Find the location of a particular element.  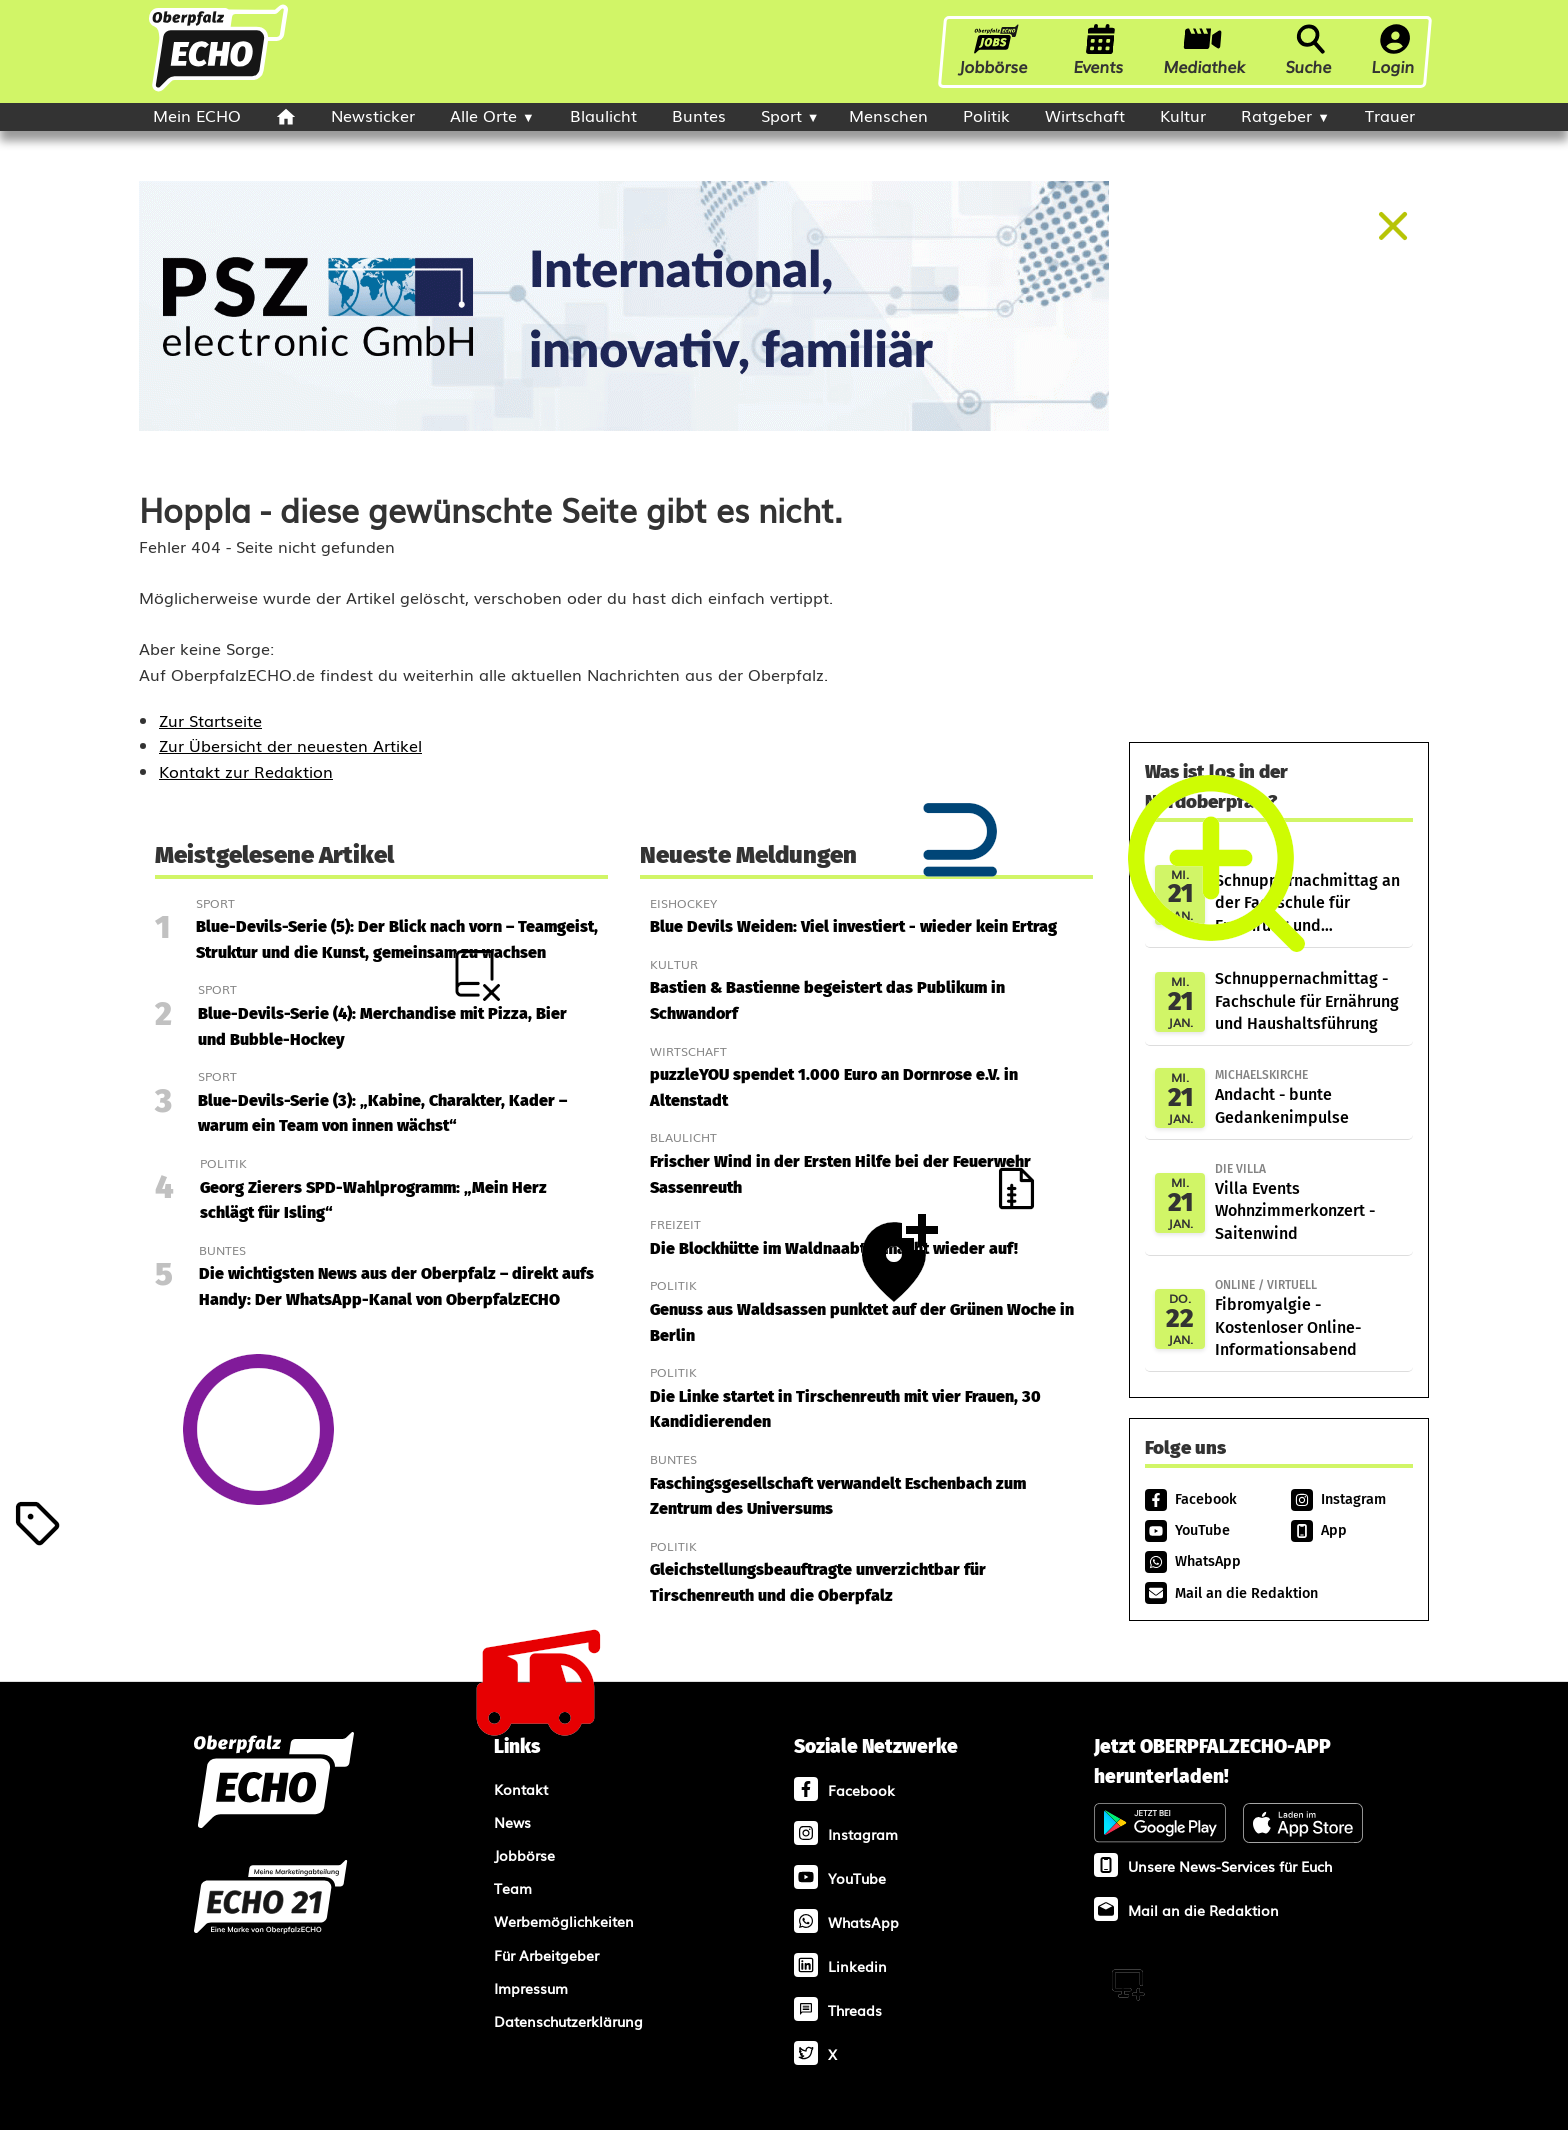

add a new desktop or monitor is located at coordinates (1127, 1983).